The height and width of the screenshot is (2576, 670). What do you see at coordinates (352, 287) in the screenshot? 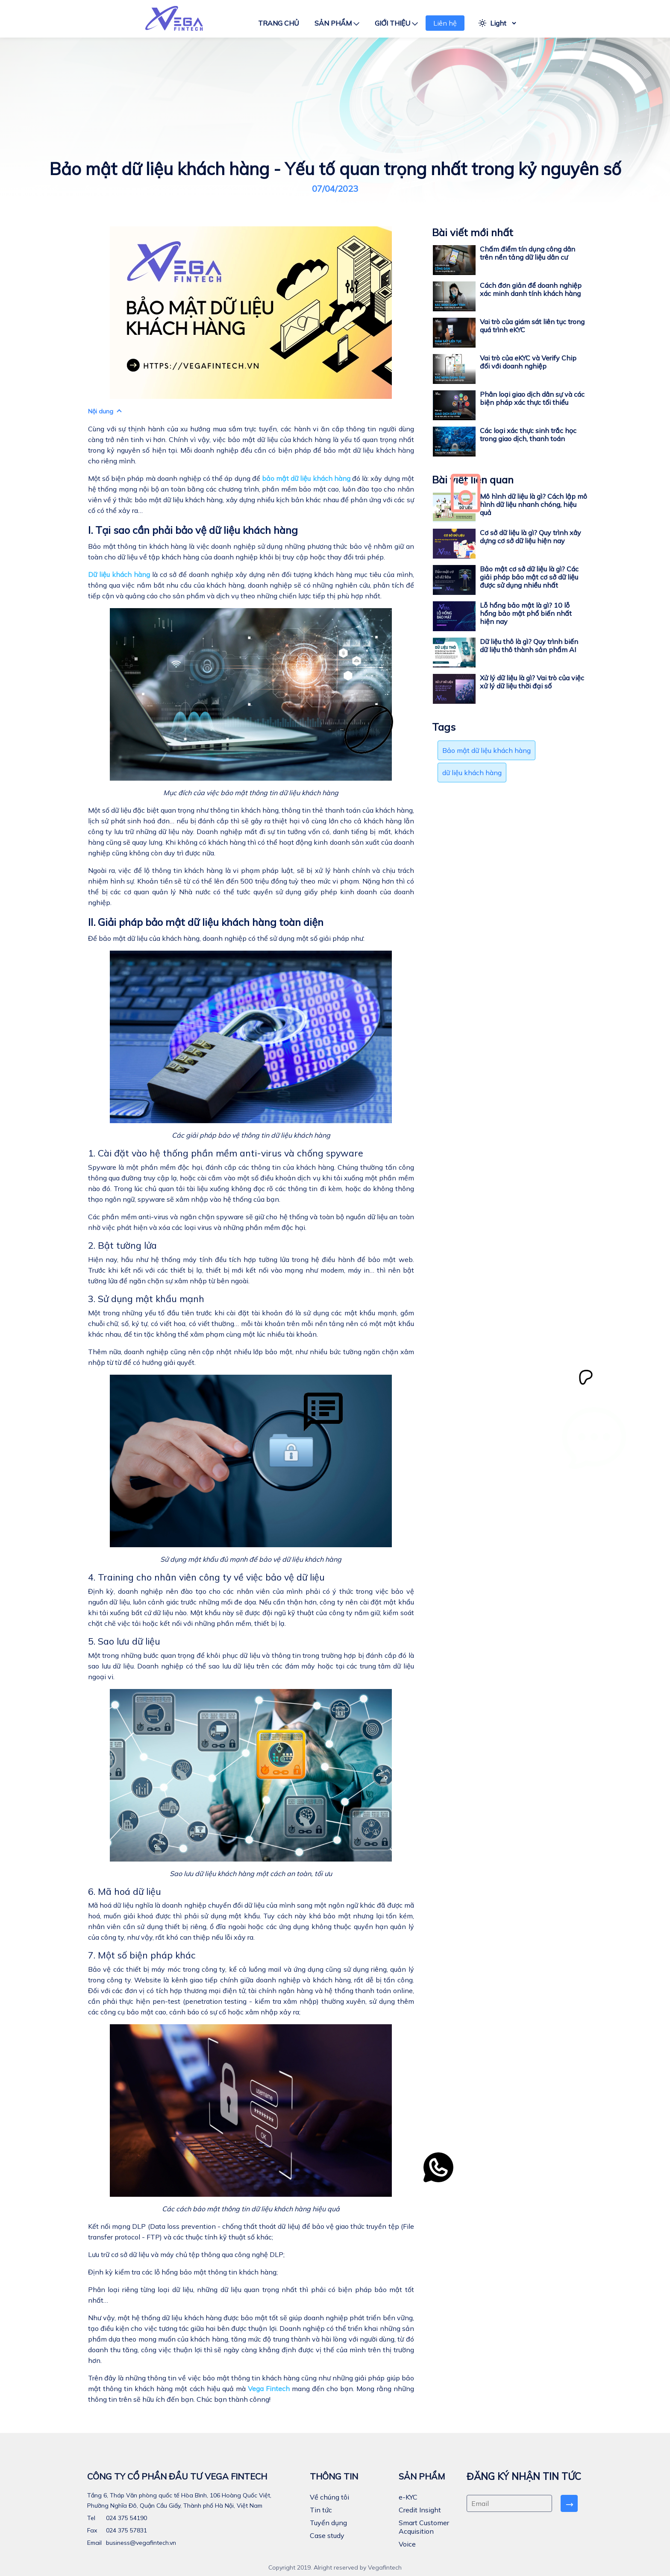
I see `adjust settings or preferences` at bounding box center [352, 287].